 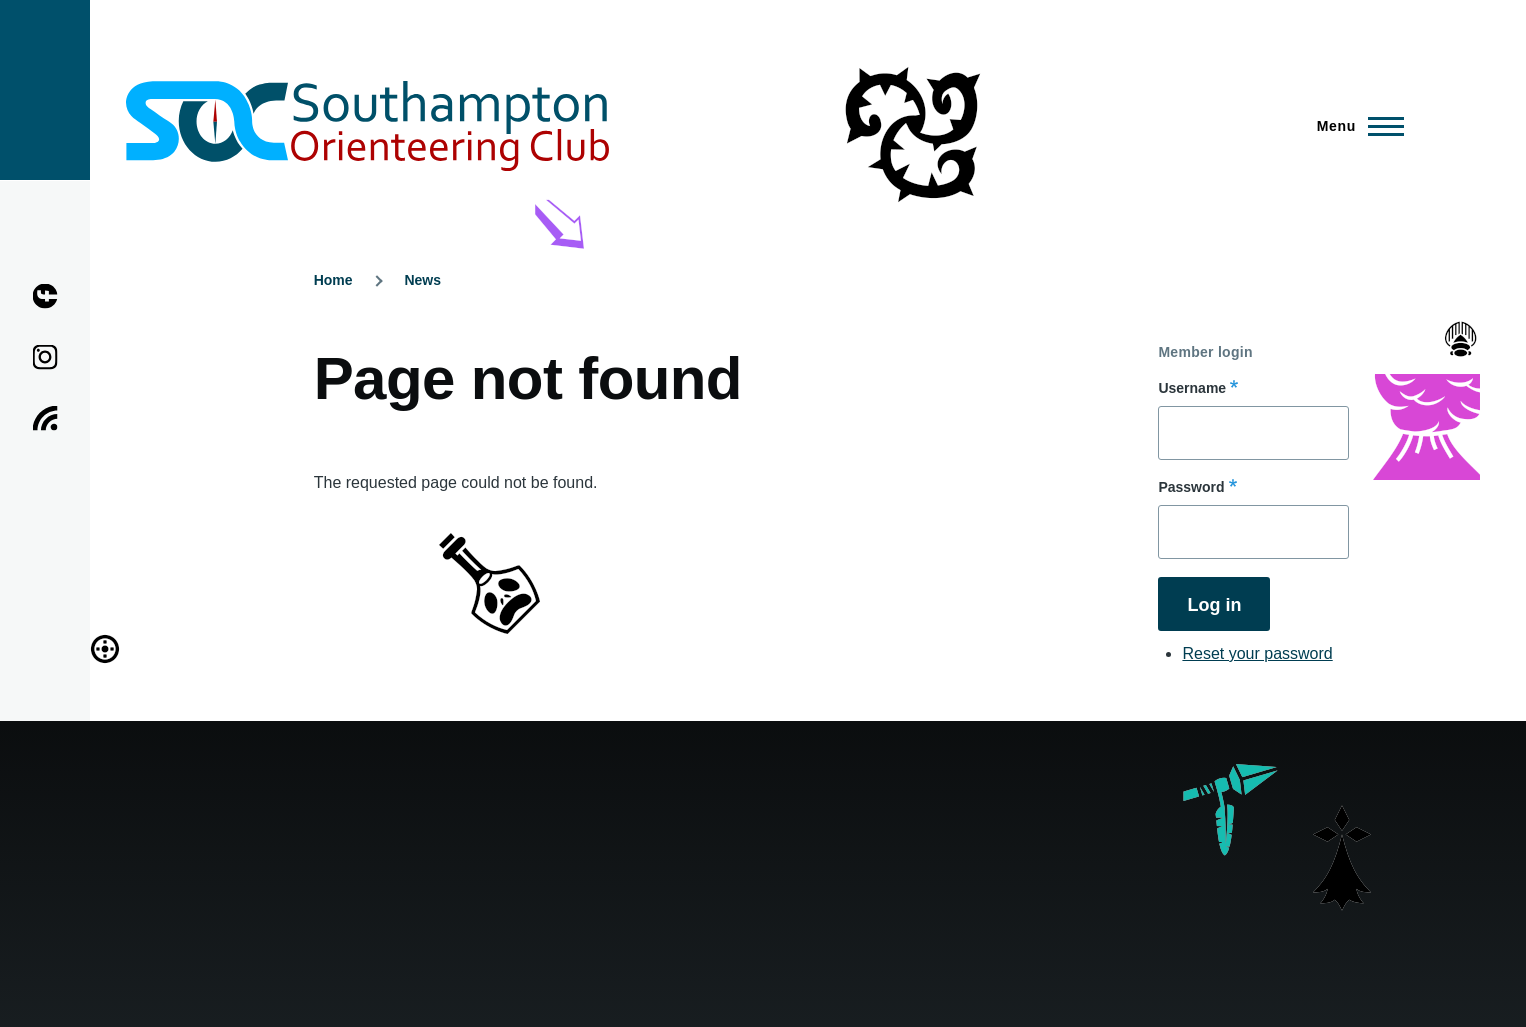 What do you see at coordinates (489, 583) in the screenshot?
I see `use a madness potion on your character` at bounding box center [489, 583].